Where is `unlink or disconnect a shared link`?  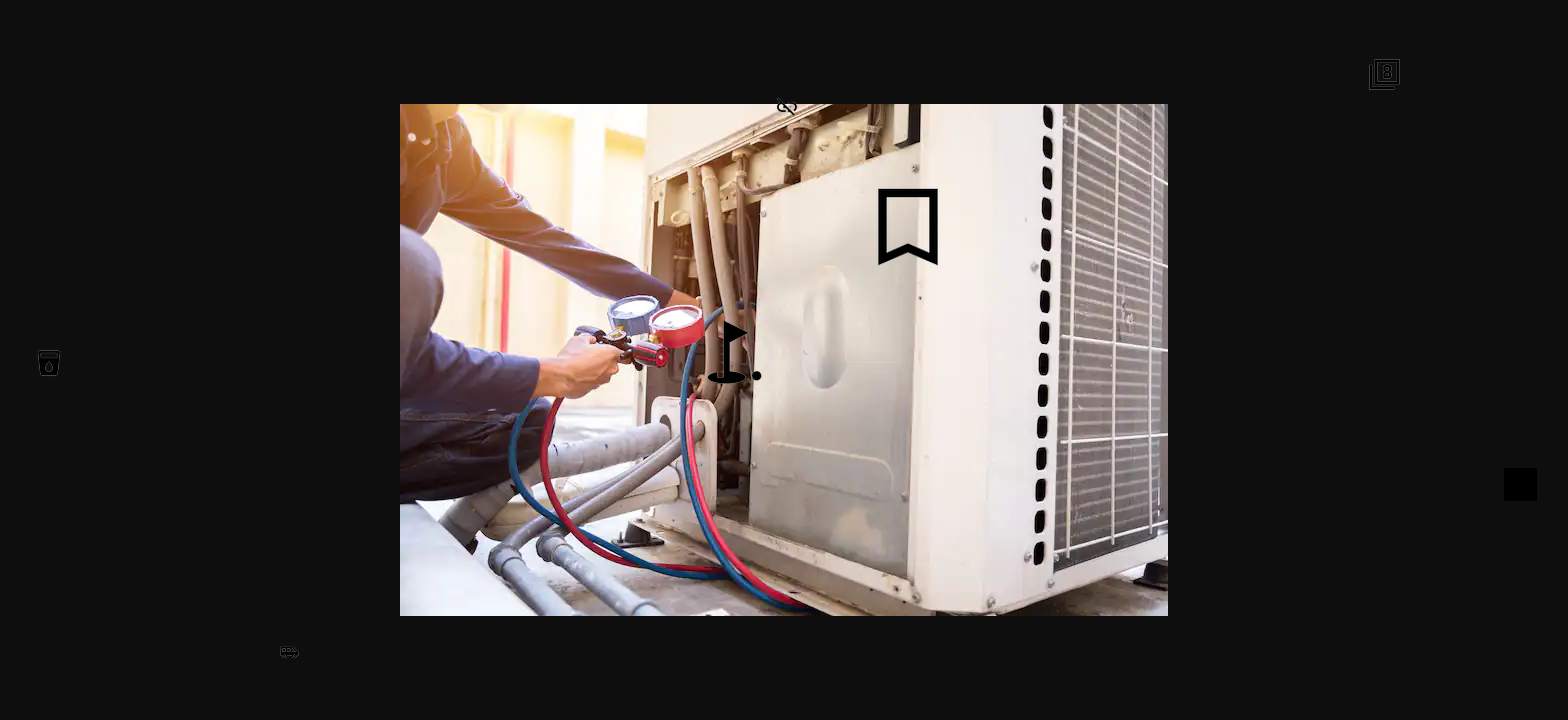 unlink or disconnect a shared link is located at coordinates (787, 107).